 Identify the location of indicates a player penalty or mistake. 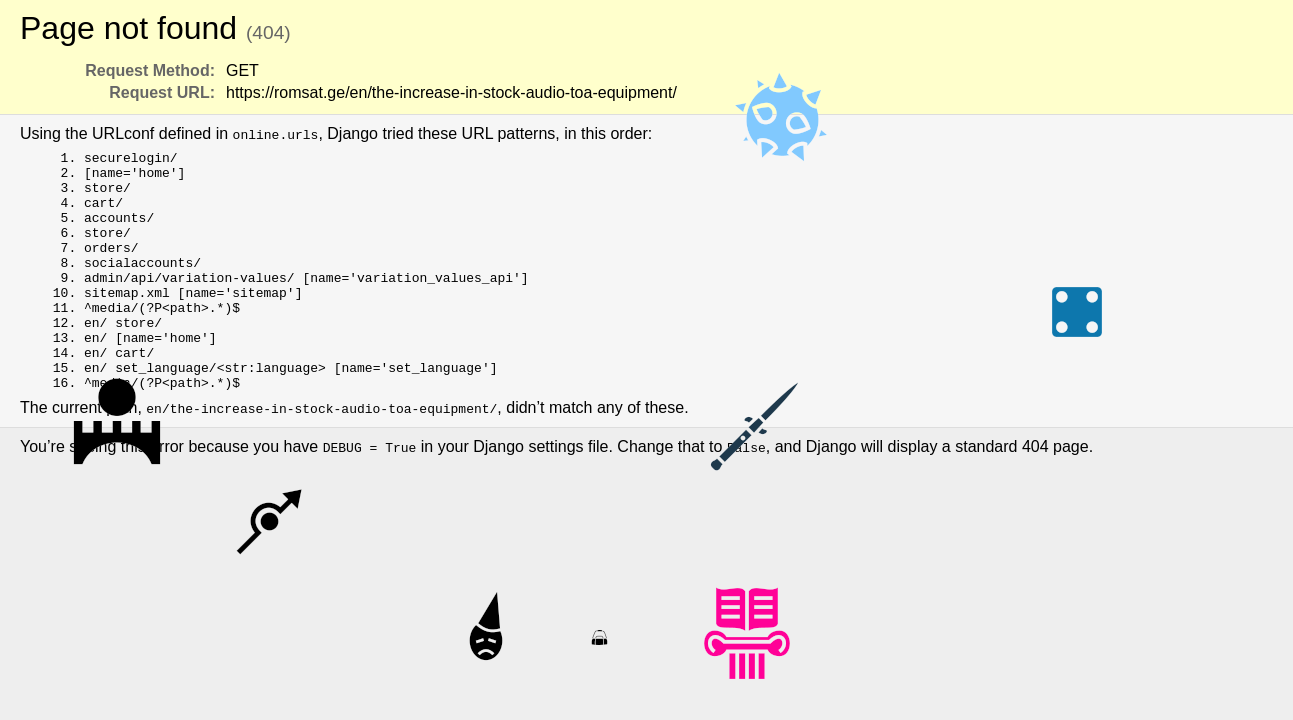
(486, 626).